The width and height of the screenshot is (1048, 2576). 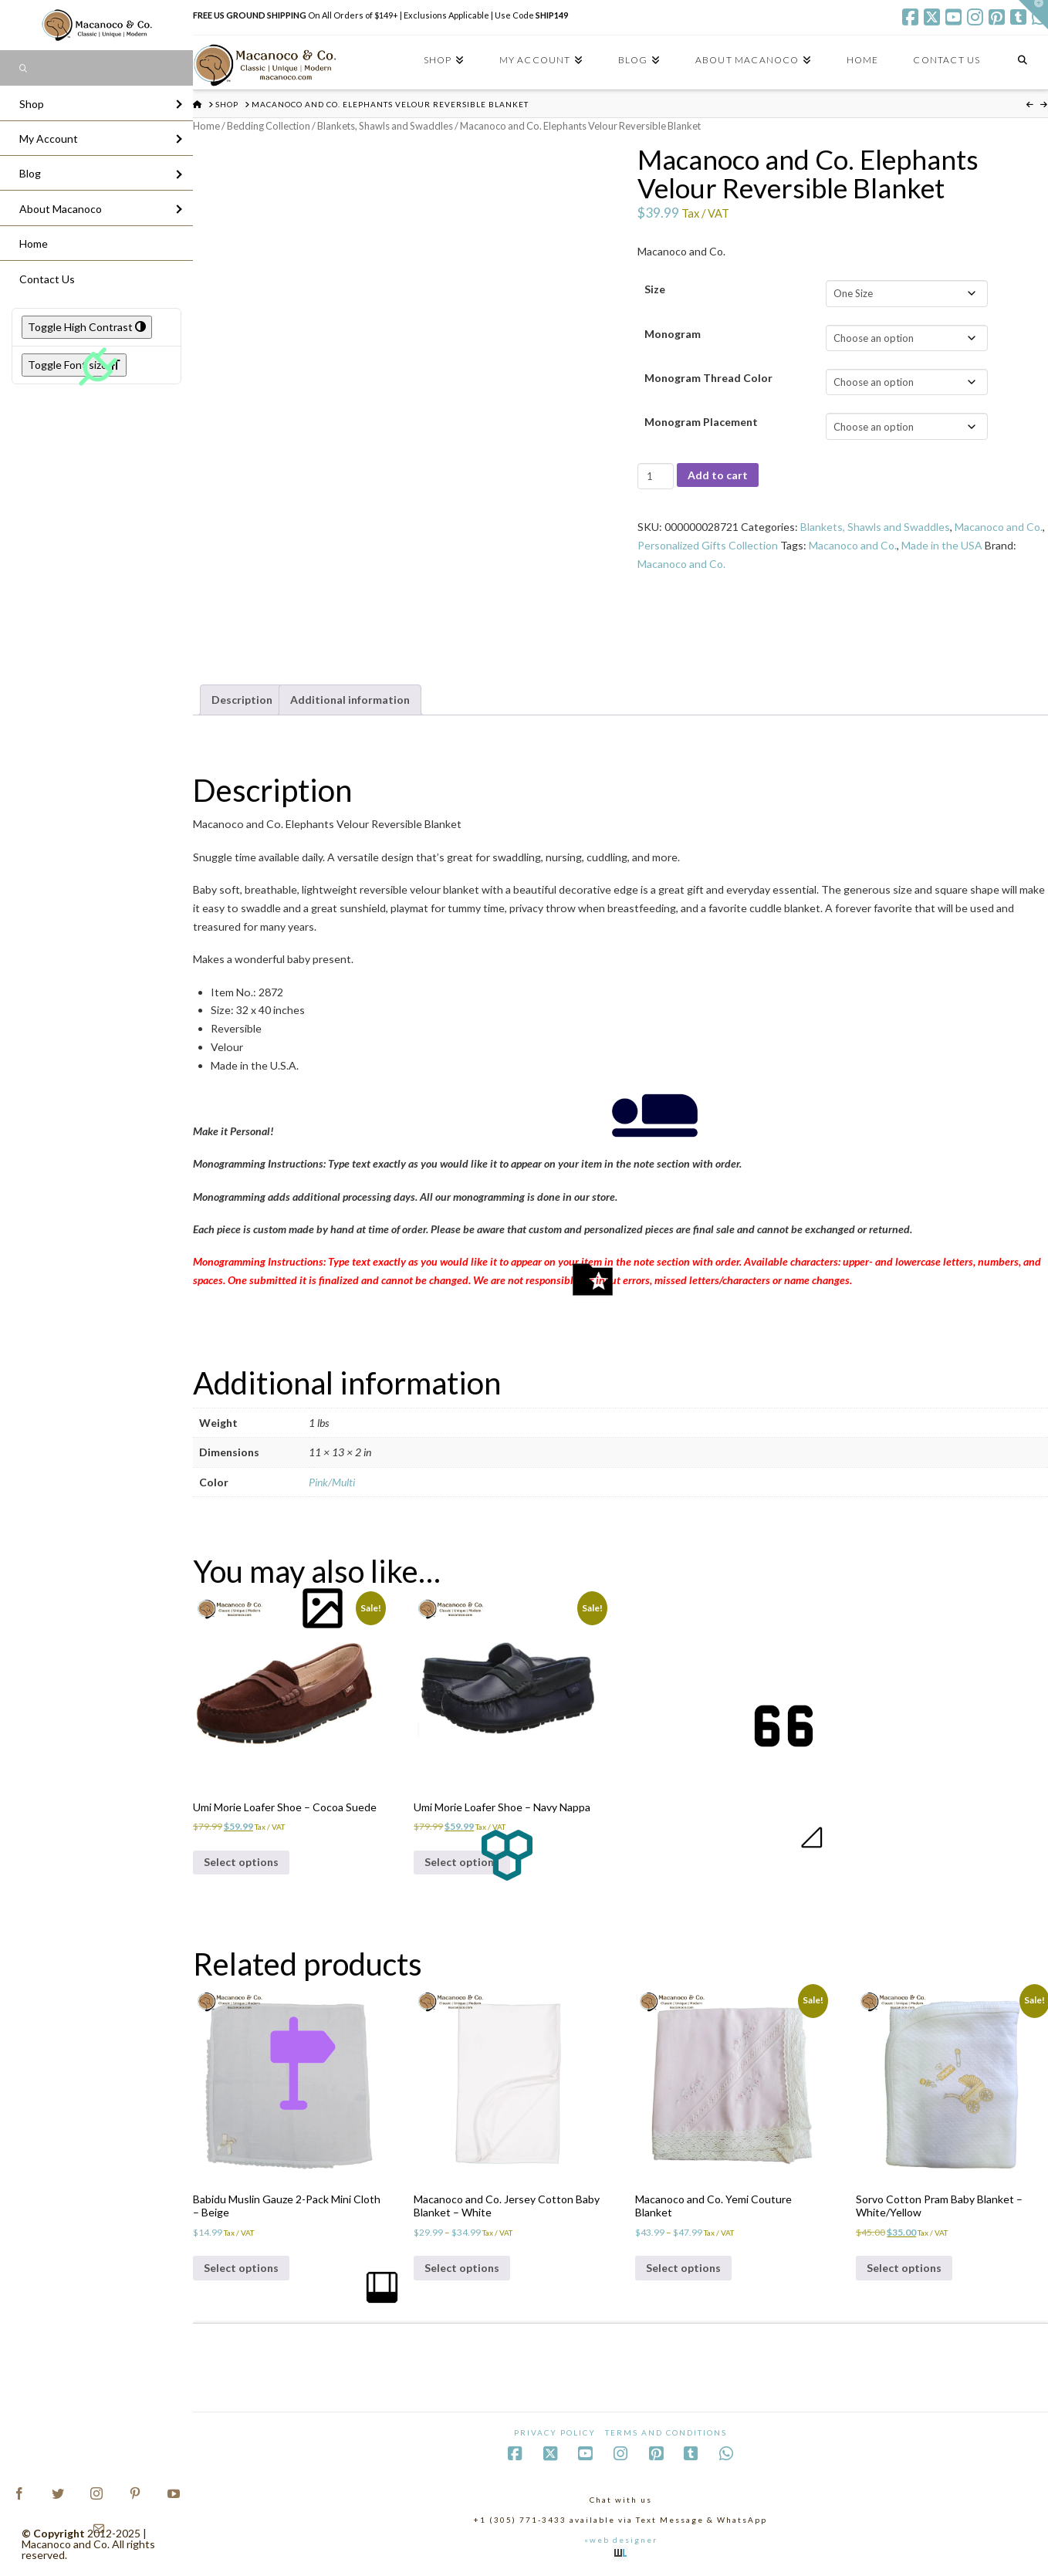 I want to click on connect to power source, so click(x=98, y=367).